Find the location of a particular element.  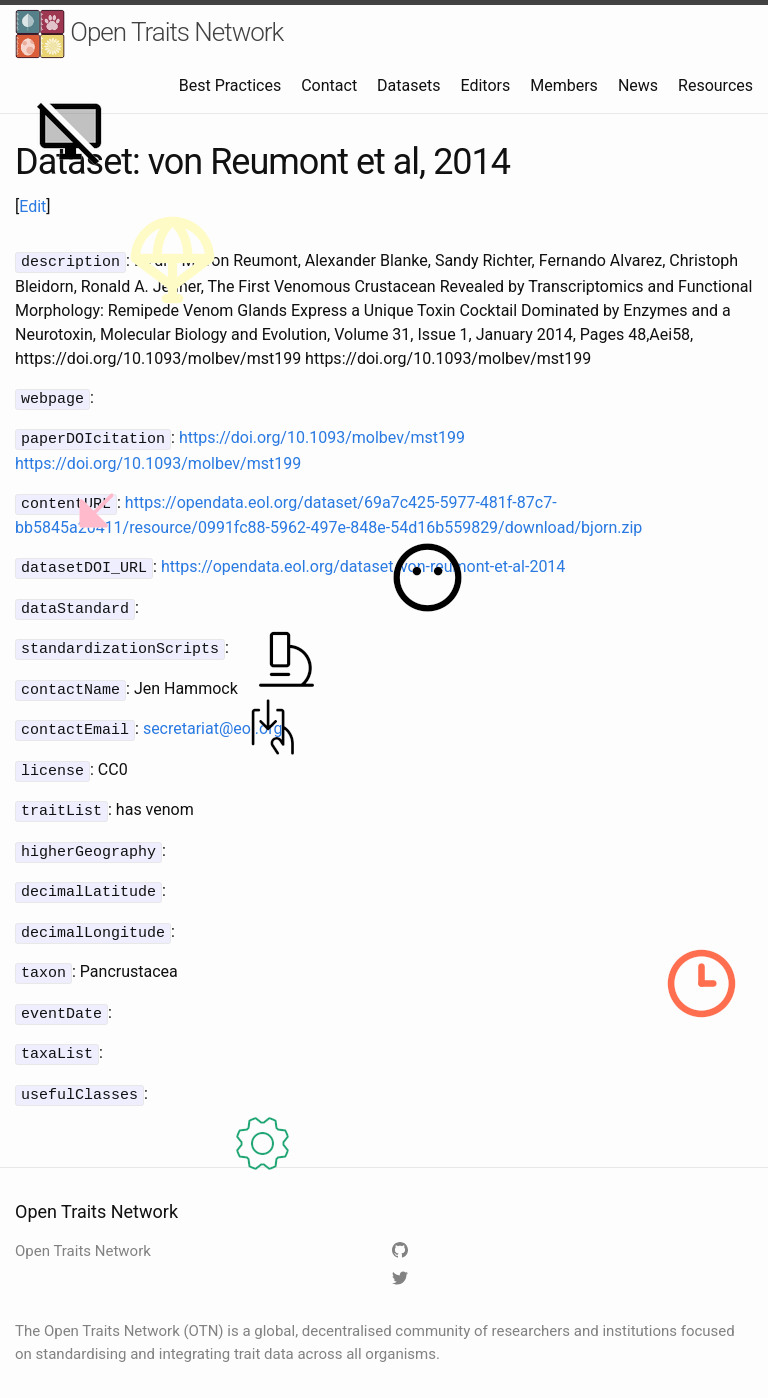

view current time is located at coordinates (701, 983).